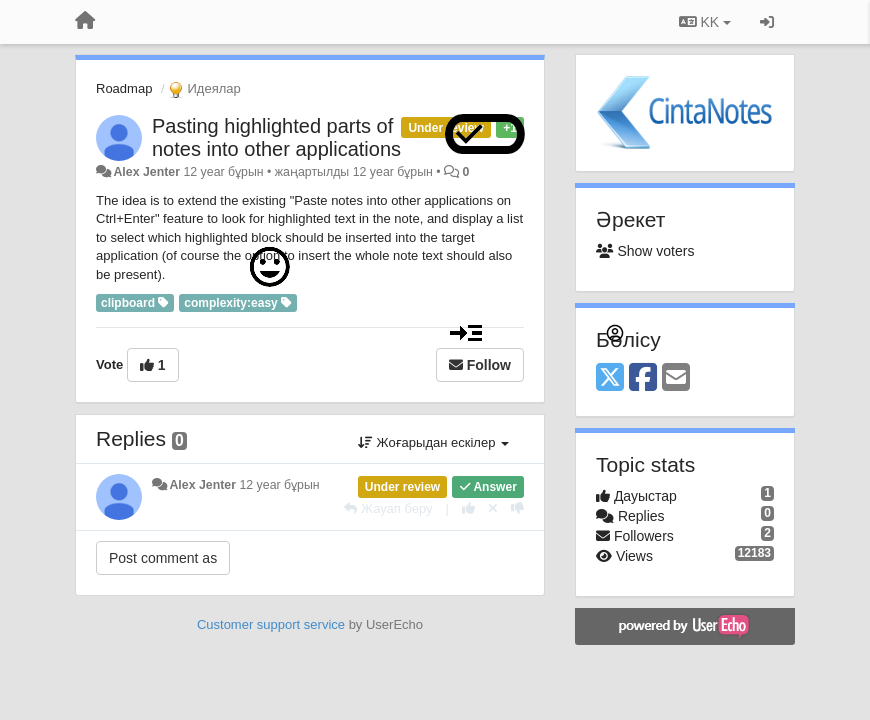 The height and width of the screenshot is (720, 870). Describe the element at coordinates (270, 267) in the screenshot. I see `tag people in a photo` at that location.